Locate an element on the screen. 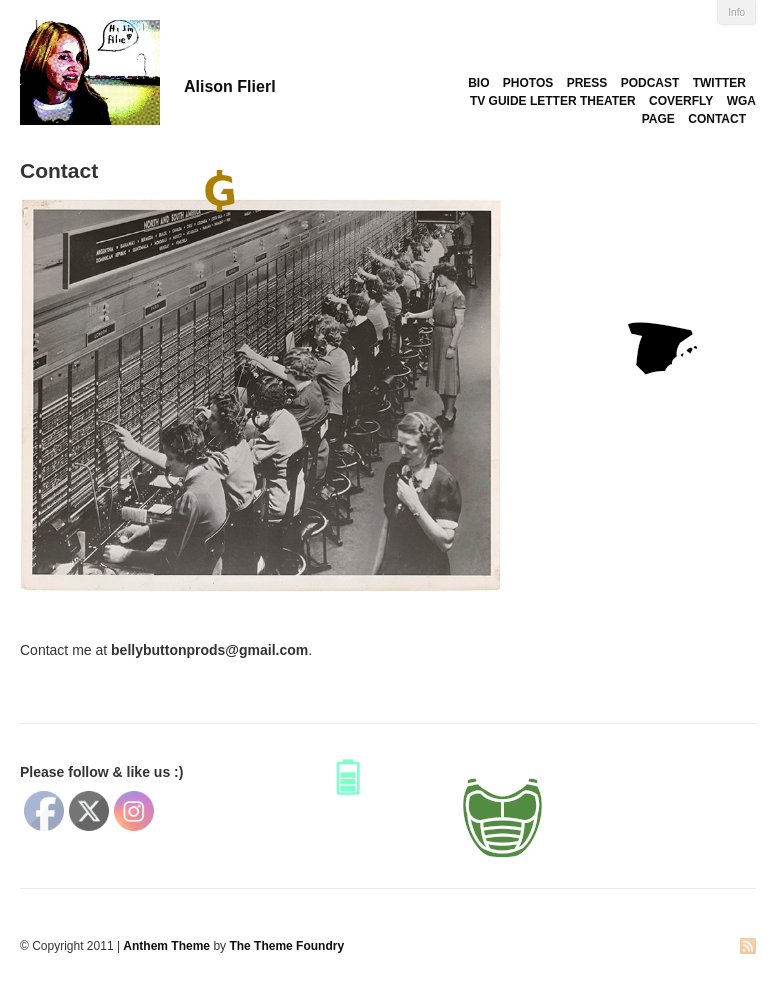  view your current credits balance is located at coordinates (219, 190).